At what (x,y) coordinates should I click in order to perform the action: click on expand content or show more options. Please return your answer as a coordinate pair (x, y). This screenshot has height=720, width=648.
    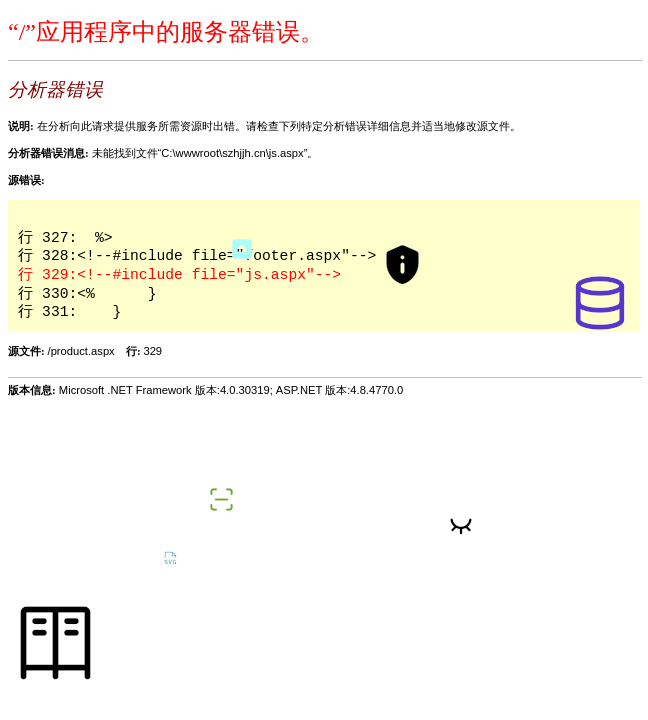
    Looking at the image, I should click on (242, 249).